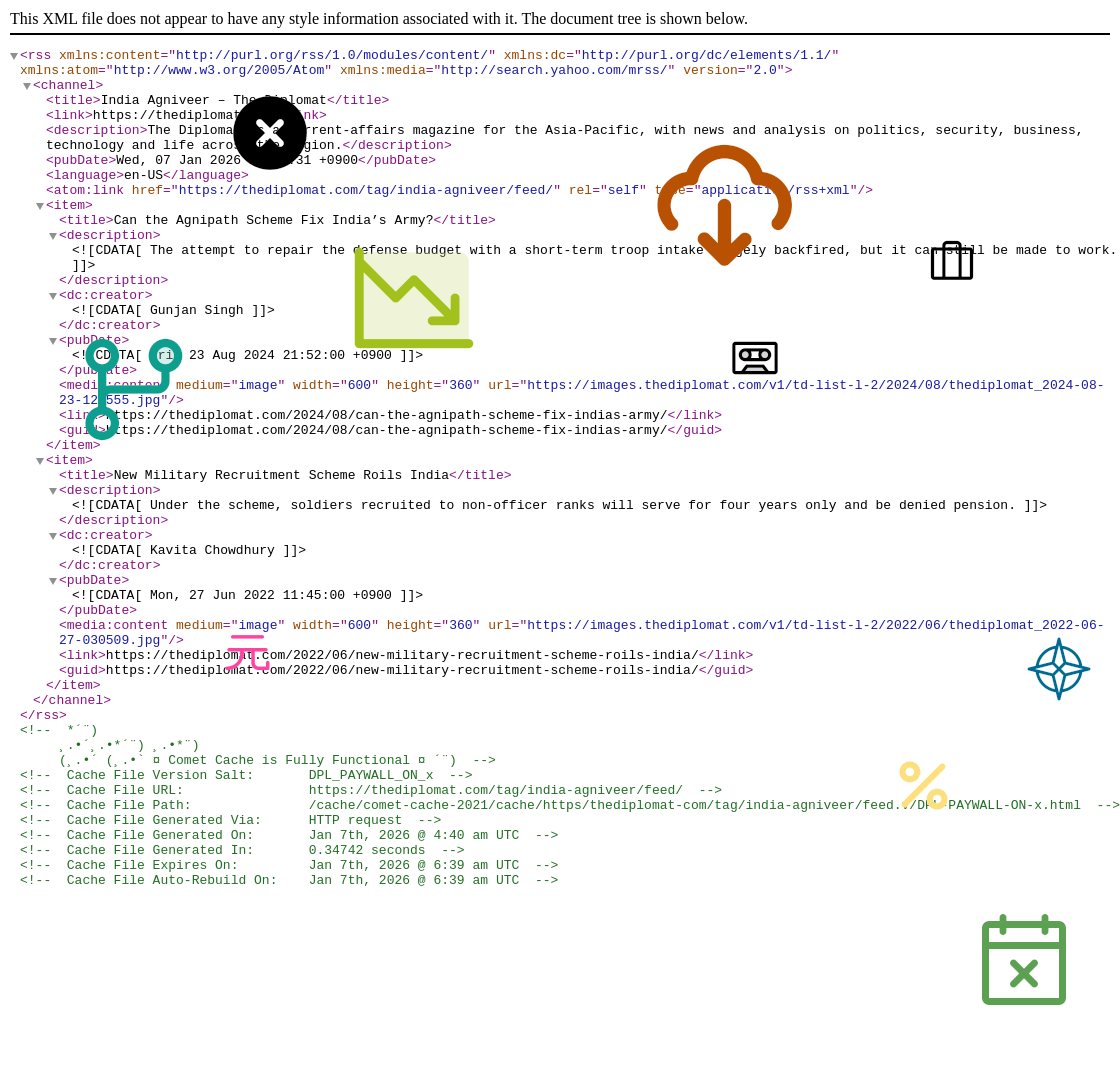 This screenshot has width=1120, height=1074. Describe the element at coordinates (923, 785) in the screenshot. I see `view discount or sale pricing` at that location.